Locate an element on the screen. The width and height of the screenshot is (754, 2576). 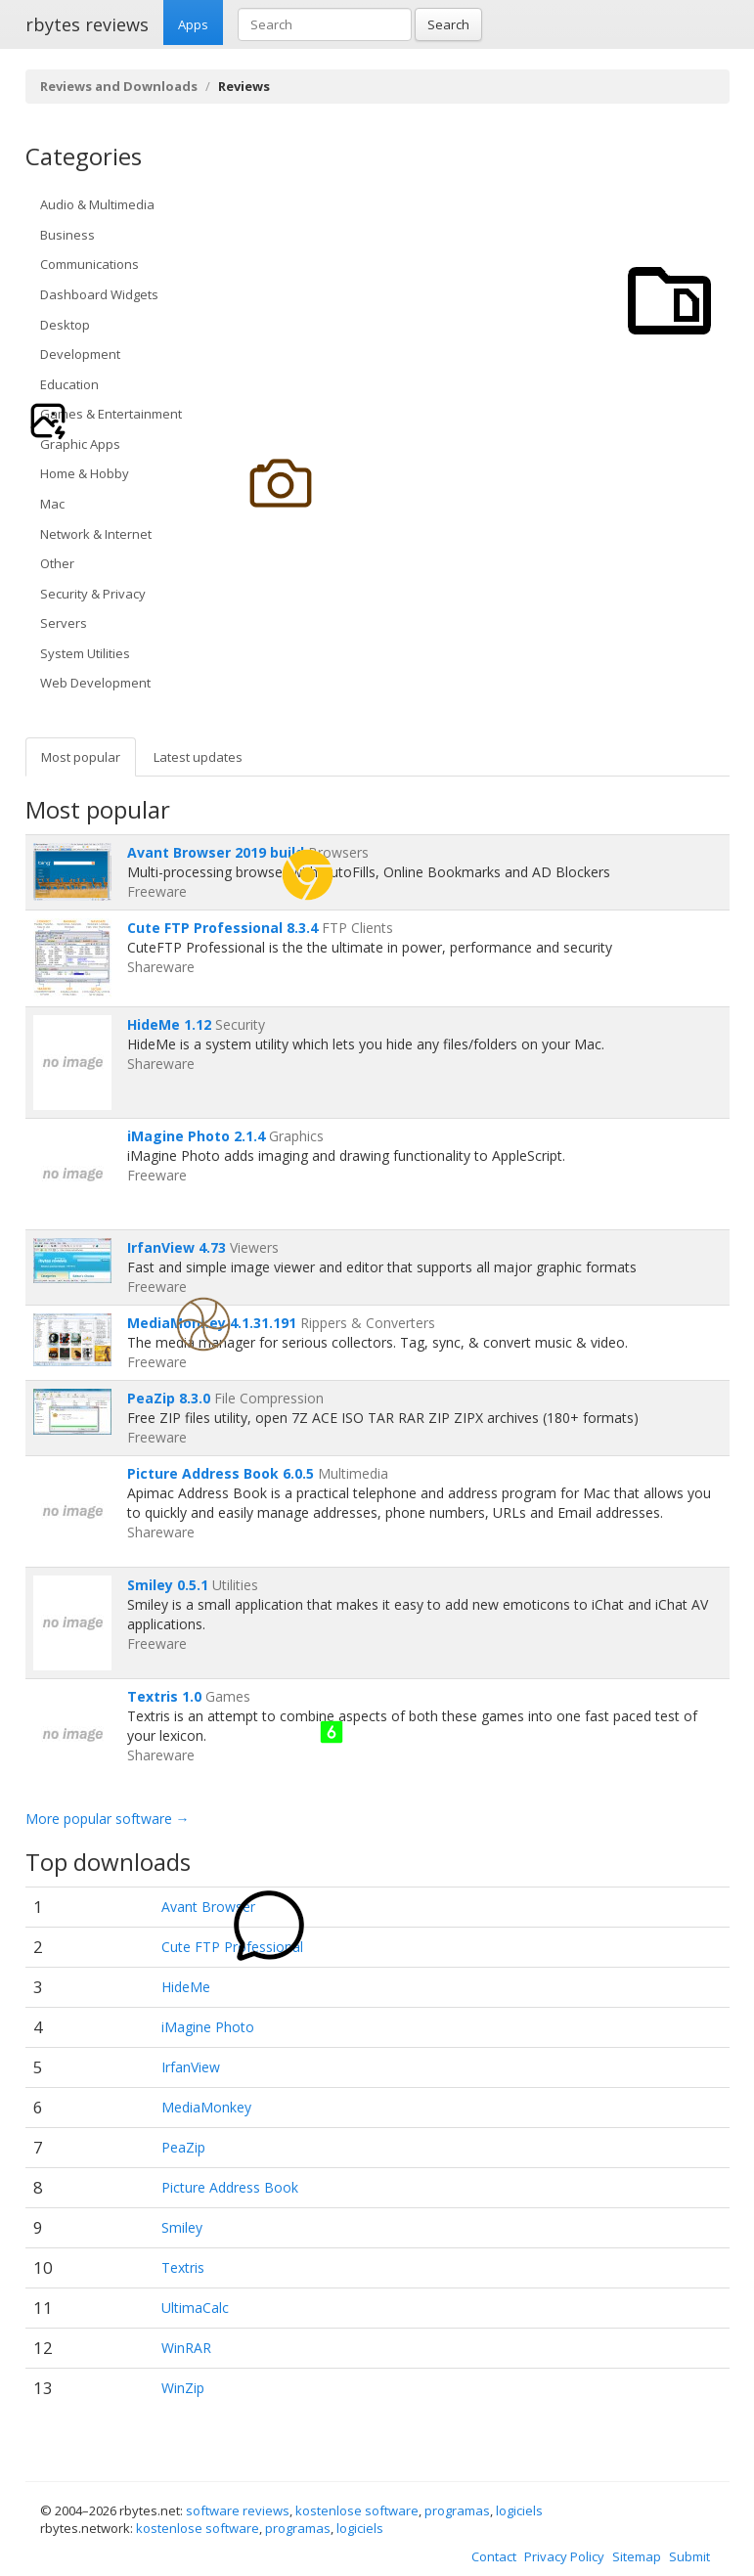
take a photo is located at coordinates (281, 483).